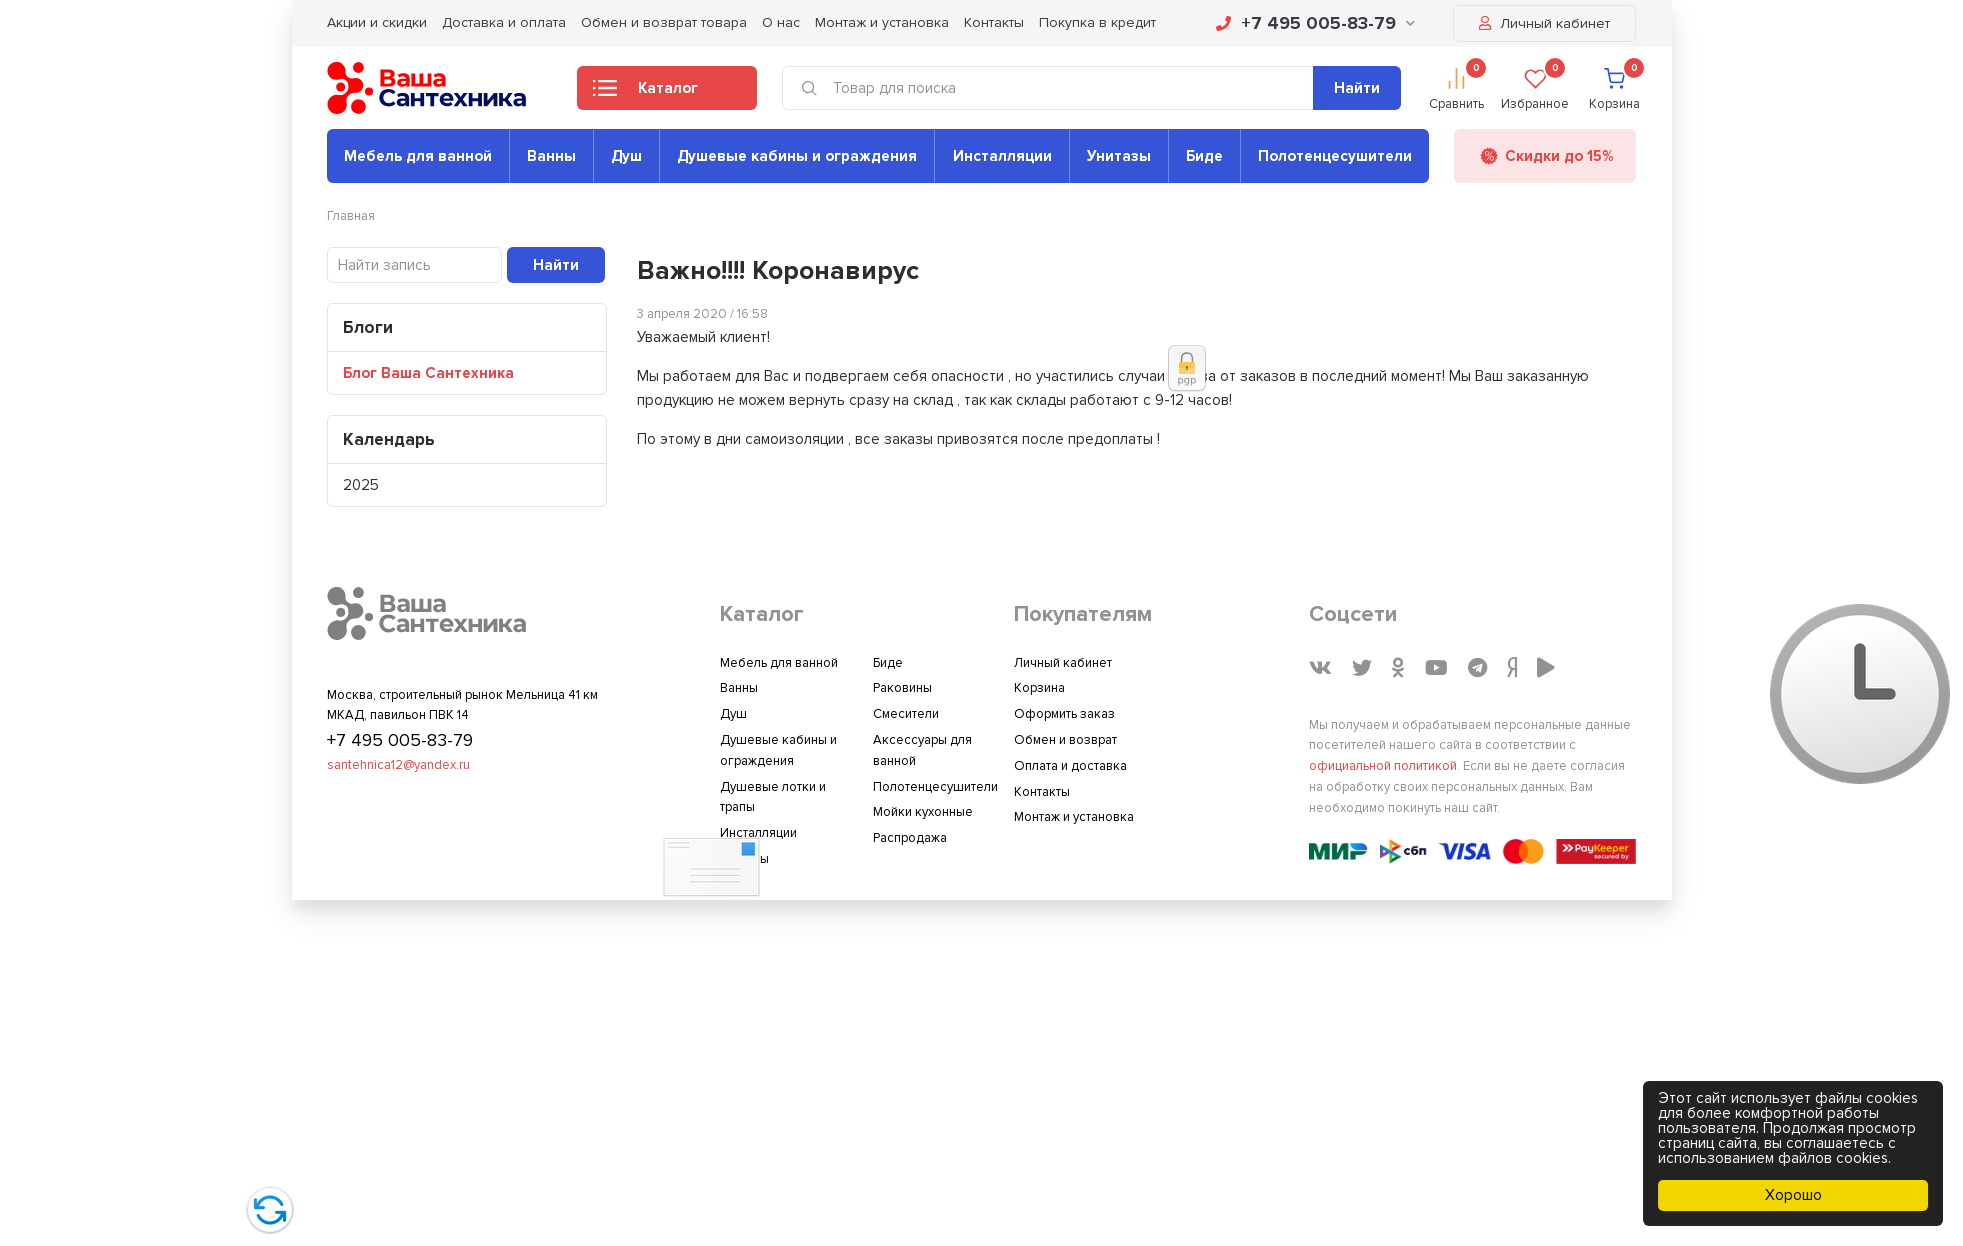  What do you see at coordinates (270, 1210) in the screenshot?
I see `indicates sync or refresh in progress` at bounding box center [270, 1210].